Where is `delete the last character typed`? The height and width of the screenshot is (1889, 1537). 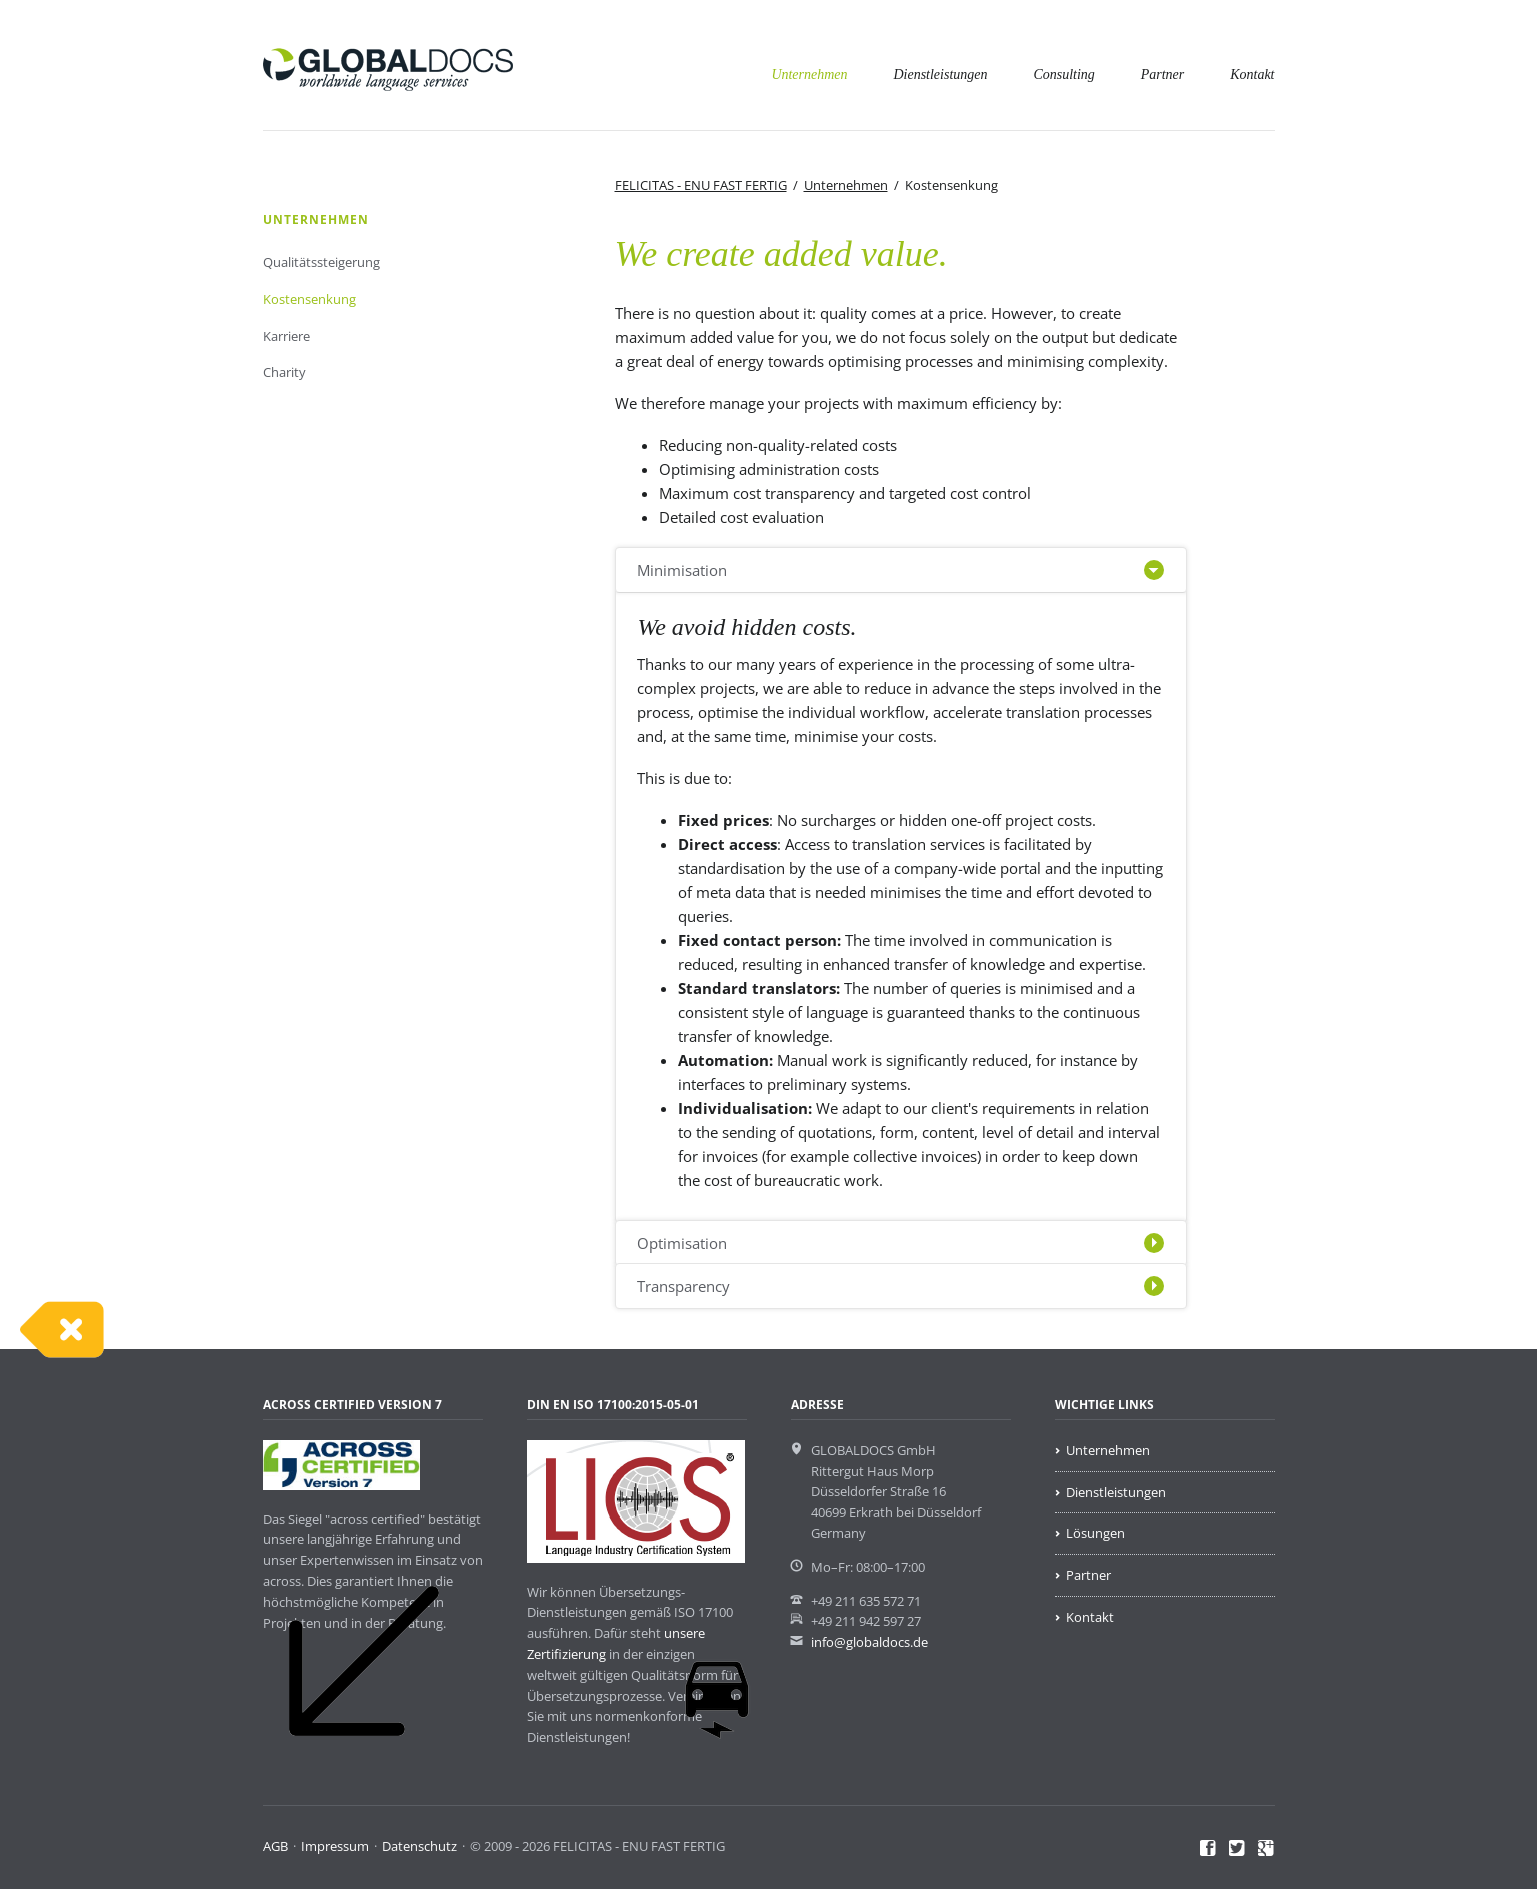
delete the last character typed is located at coordinates (66, 1329).